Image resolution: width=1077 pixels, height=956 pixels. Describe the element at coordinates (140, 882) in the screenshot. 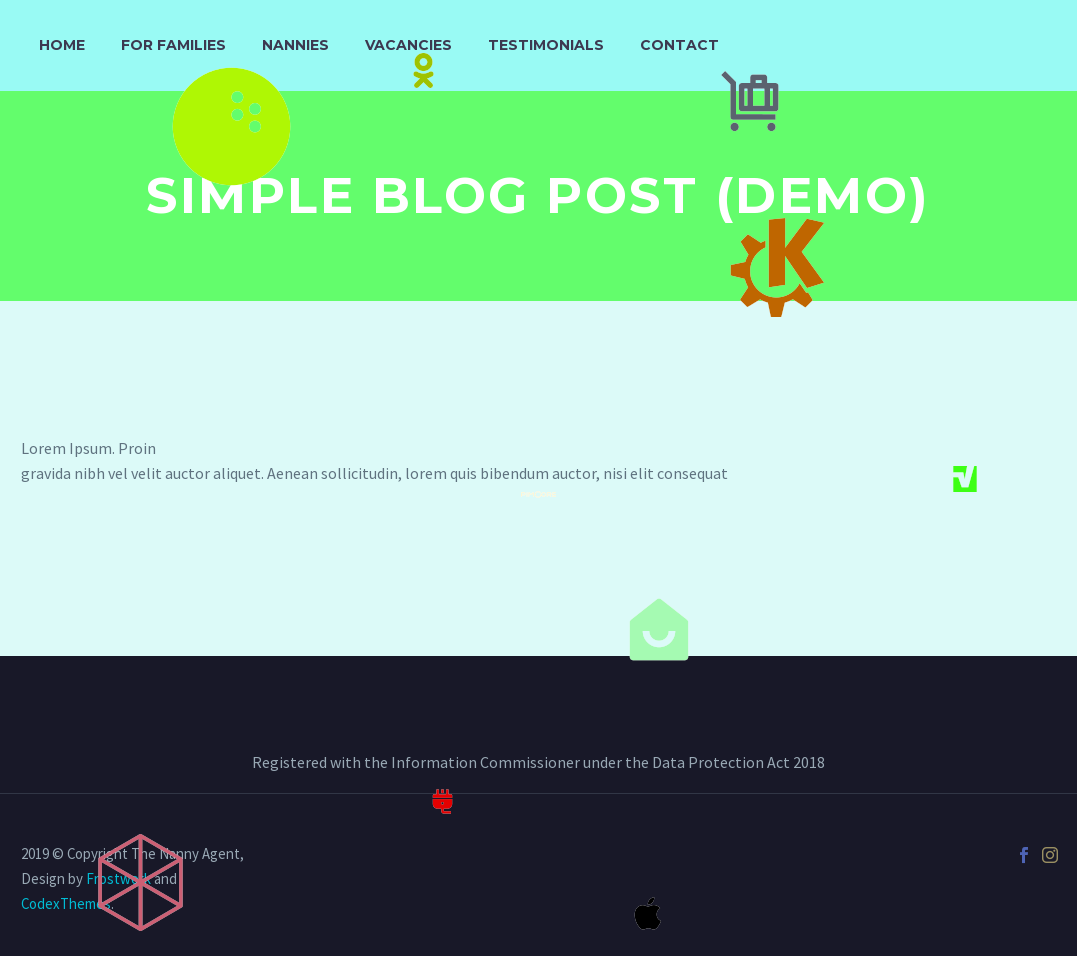

I see `vfairs virtual events platform logo` at that location.